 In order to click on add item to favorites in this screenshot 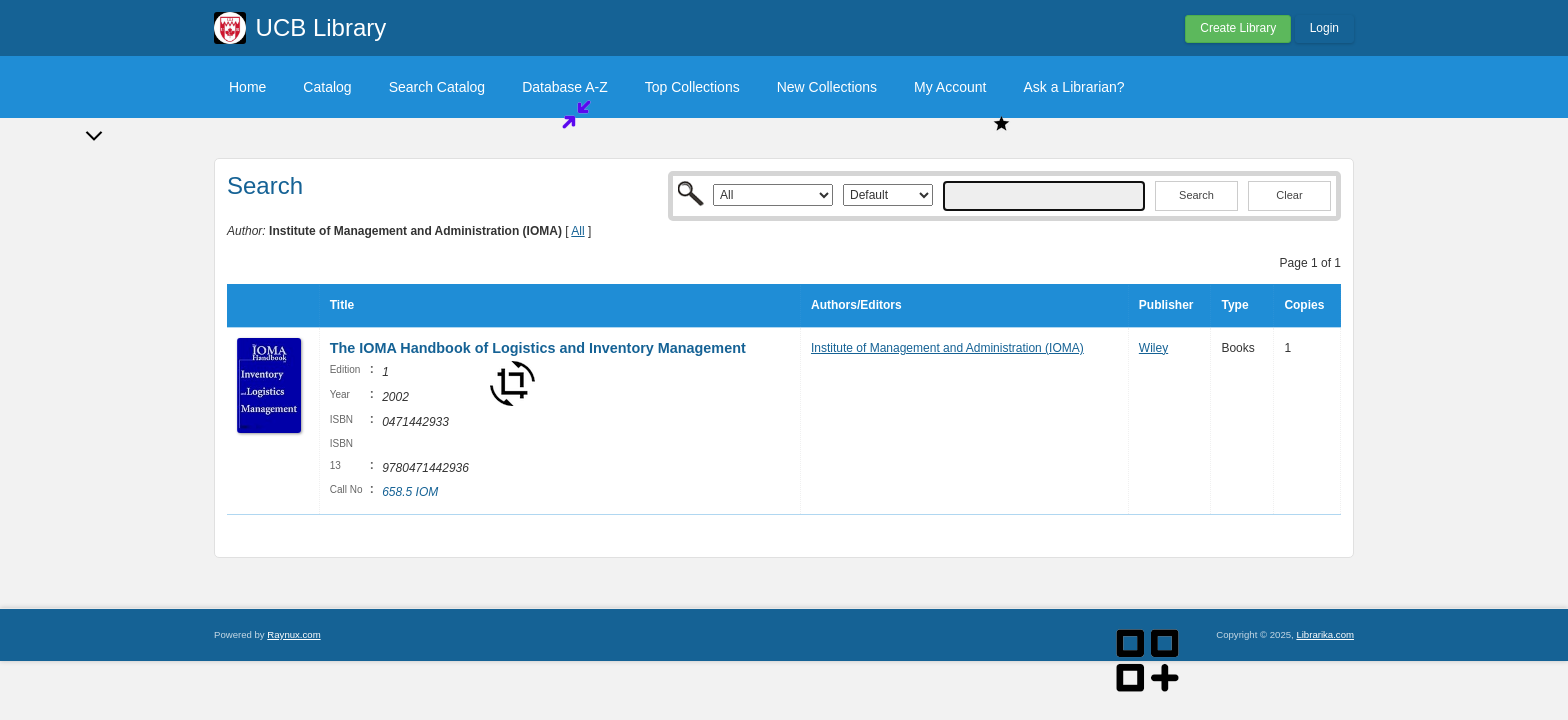, I will do `click(1001, 123)`.